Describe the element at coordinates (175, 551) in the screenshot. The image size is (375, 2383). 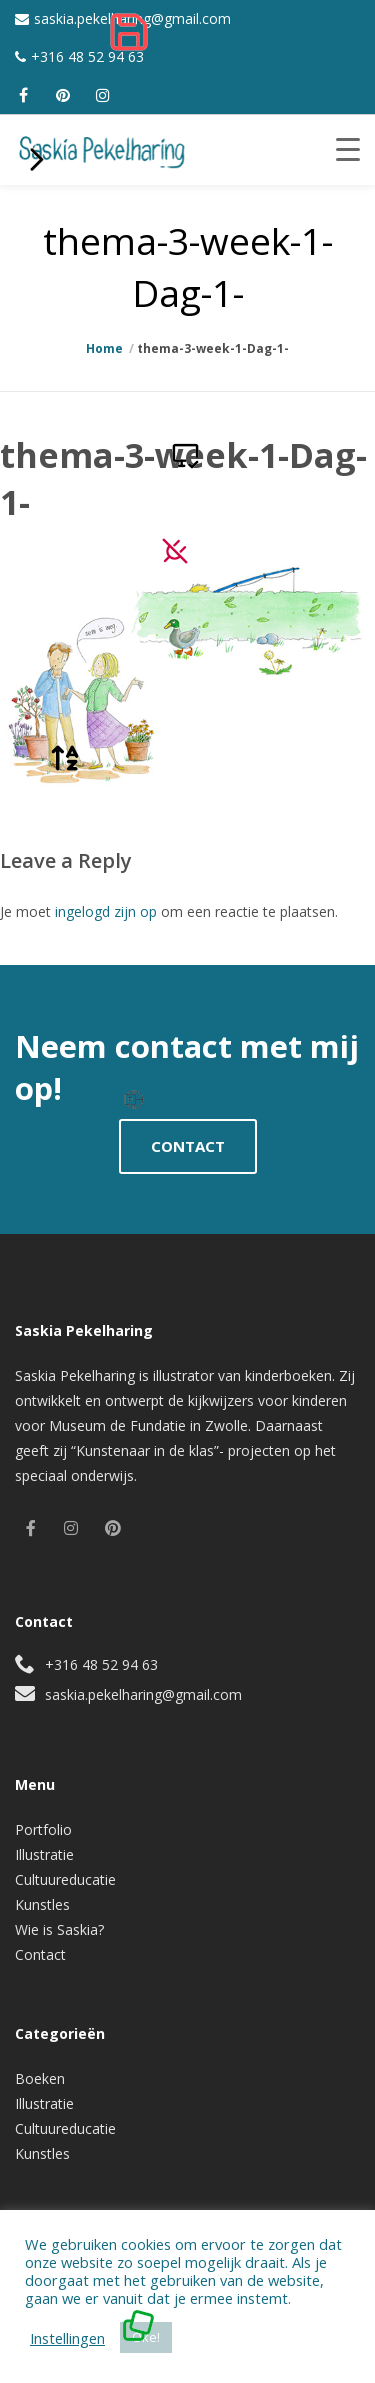
I see `indicates device is unplugged or disconnected` at that location.